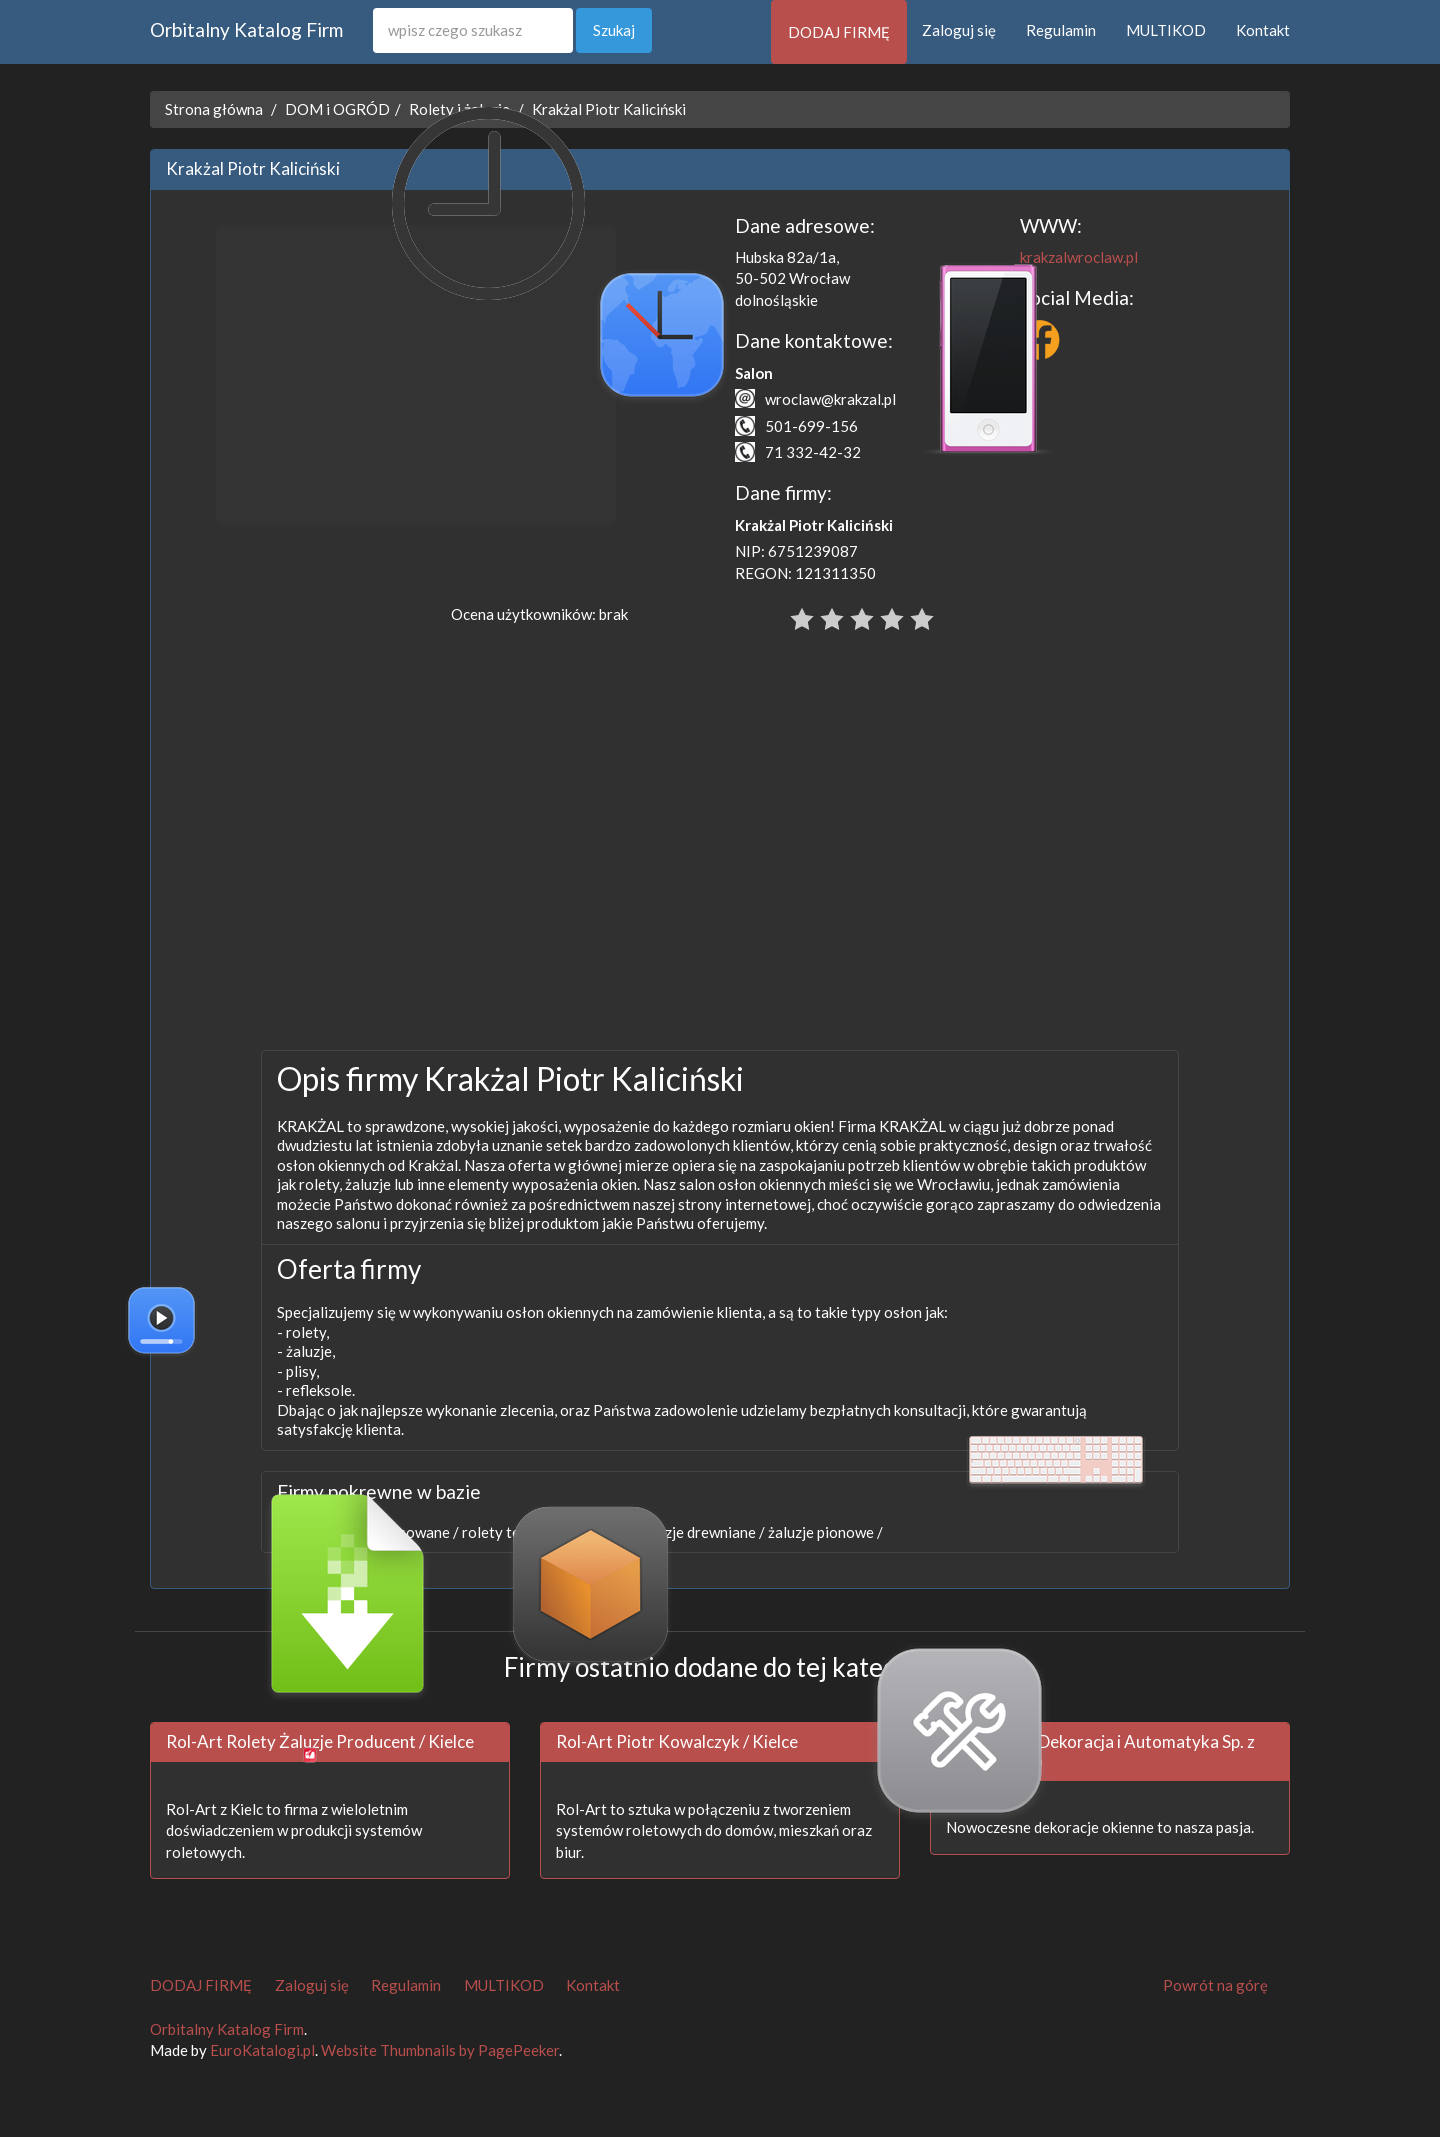 The width and height of the screenshot is (1440, 2137). What do you see at coordinates (988, 359) in the screenshot?
I see `iPod nano device connected` at bounding box center [988, 359].